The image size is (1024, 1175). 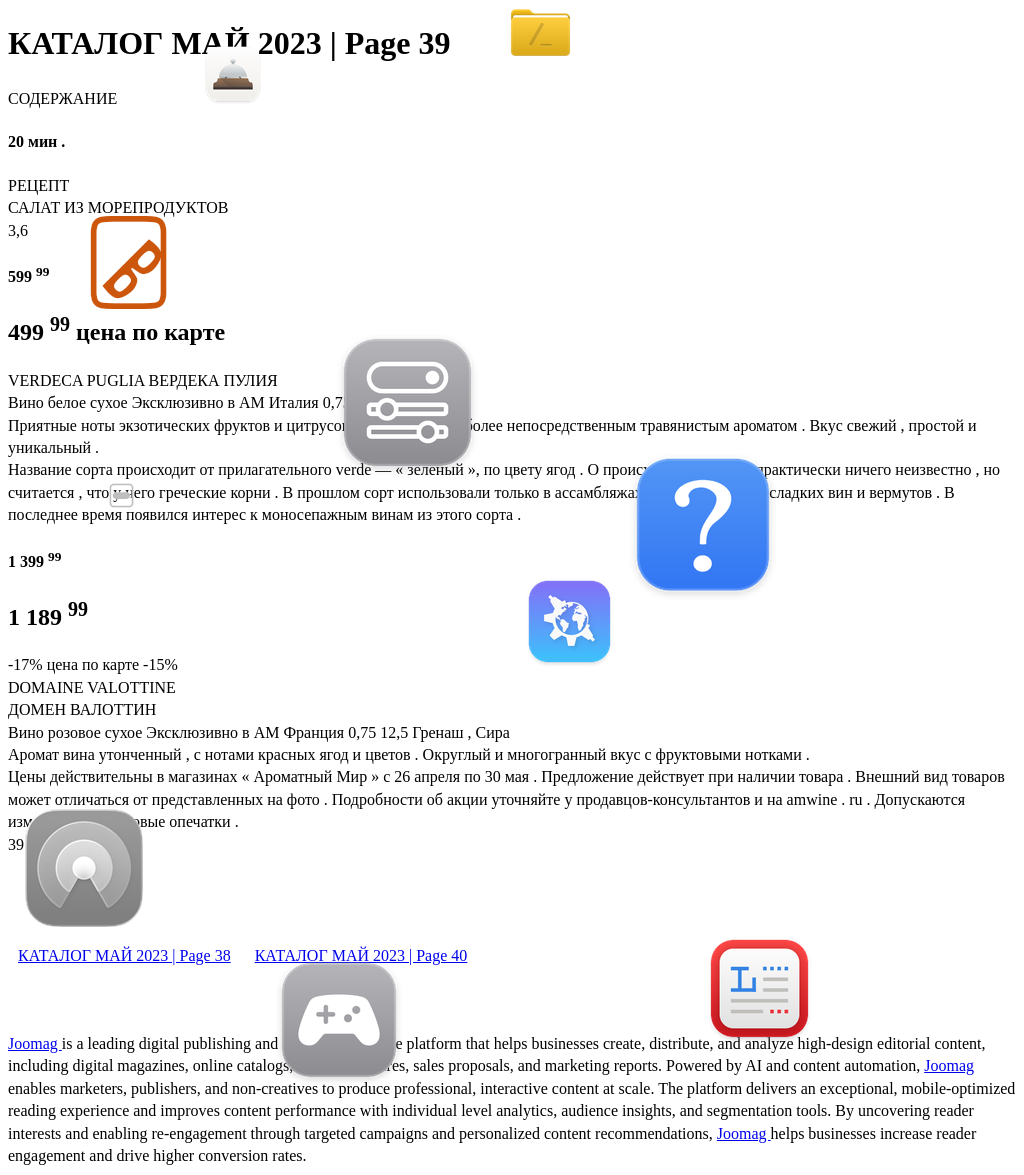 What do you see at coordinates (540, 32) in the screenshot?
I see `access the root directory or top-level folder` at bounding box center [540, 32].